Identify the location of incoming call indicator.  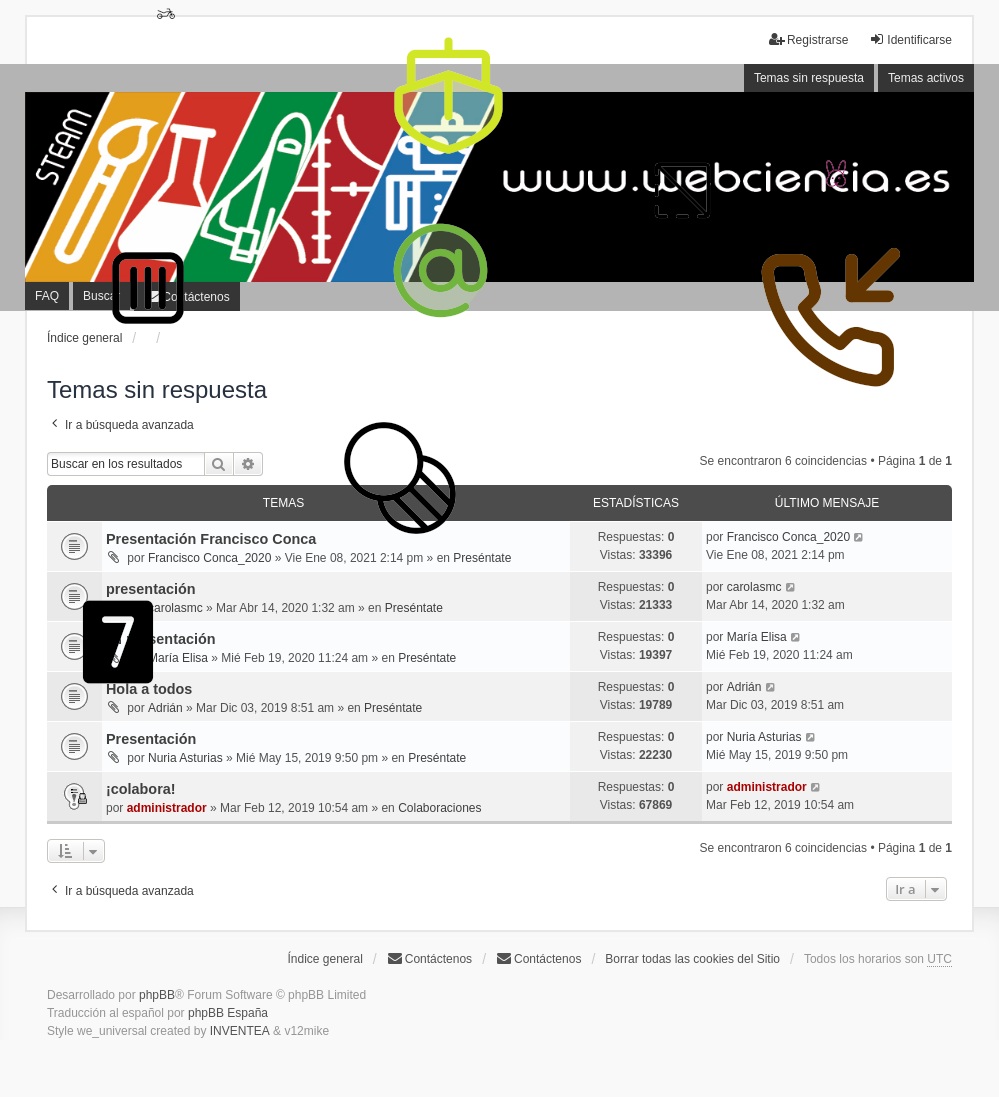
(827, 320).